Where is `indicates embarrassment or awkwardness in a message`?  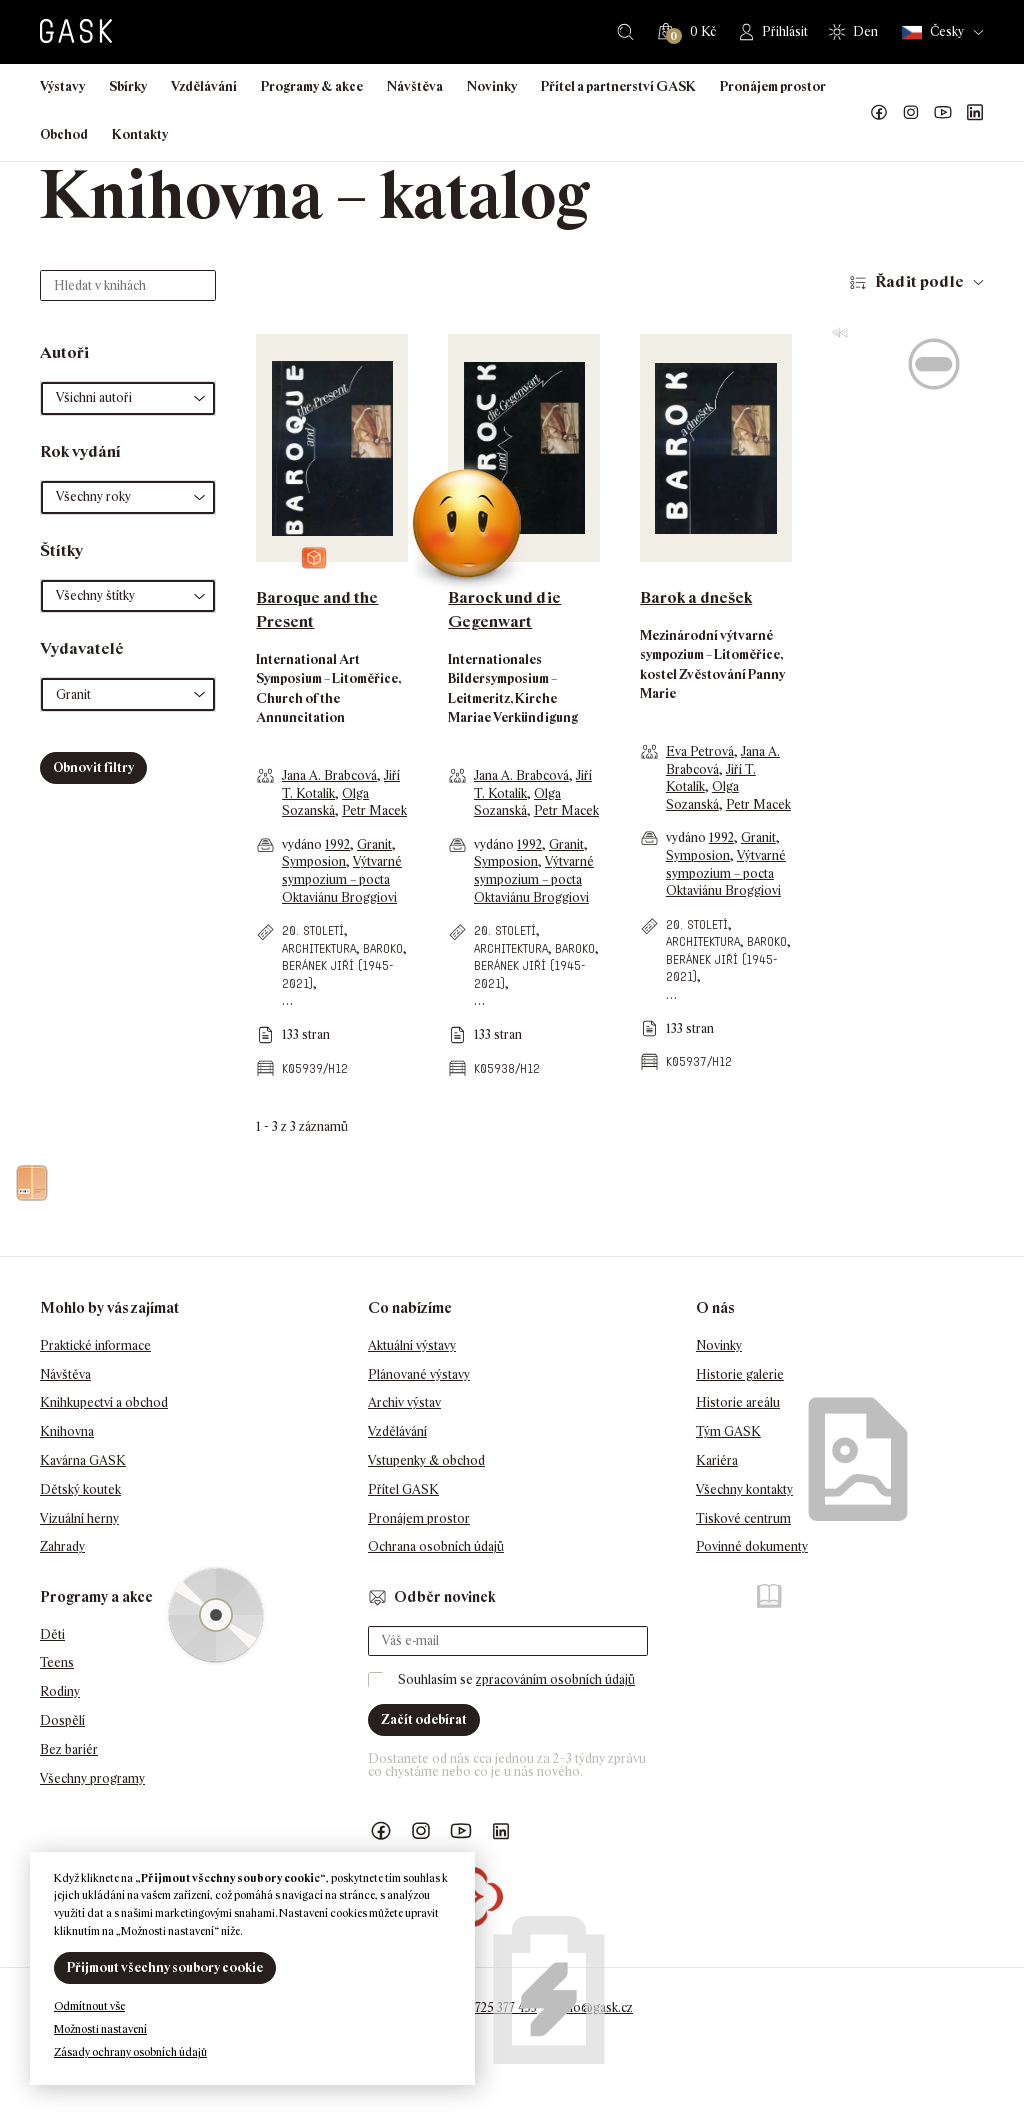
indicates embarrassment or awkwardness in a message is located at coordinates (467, 528).